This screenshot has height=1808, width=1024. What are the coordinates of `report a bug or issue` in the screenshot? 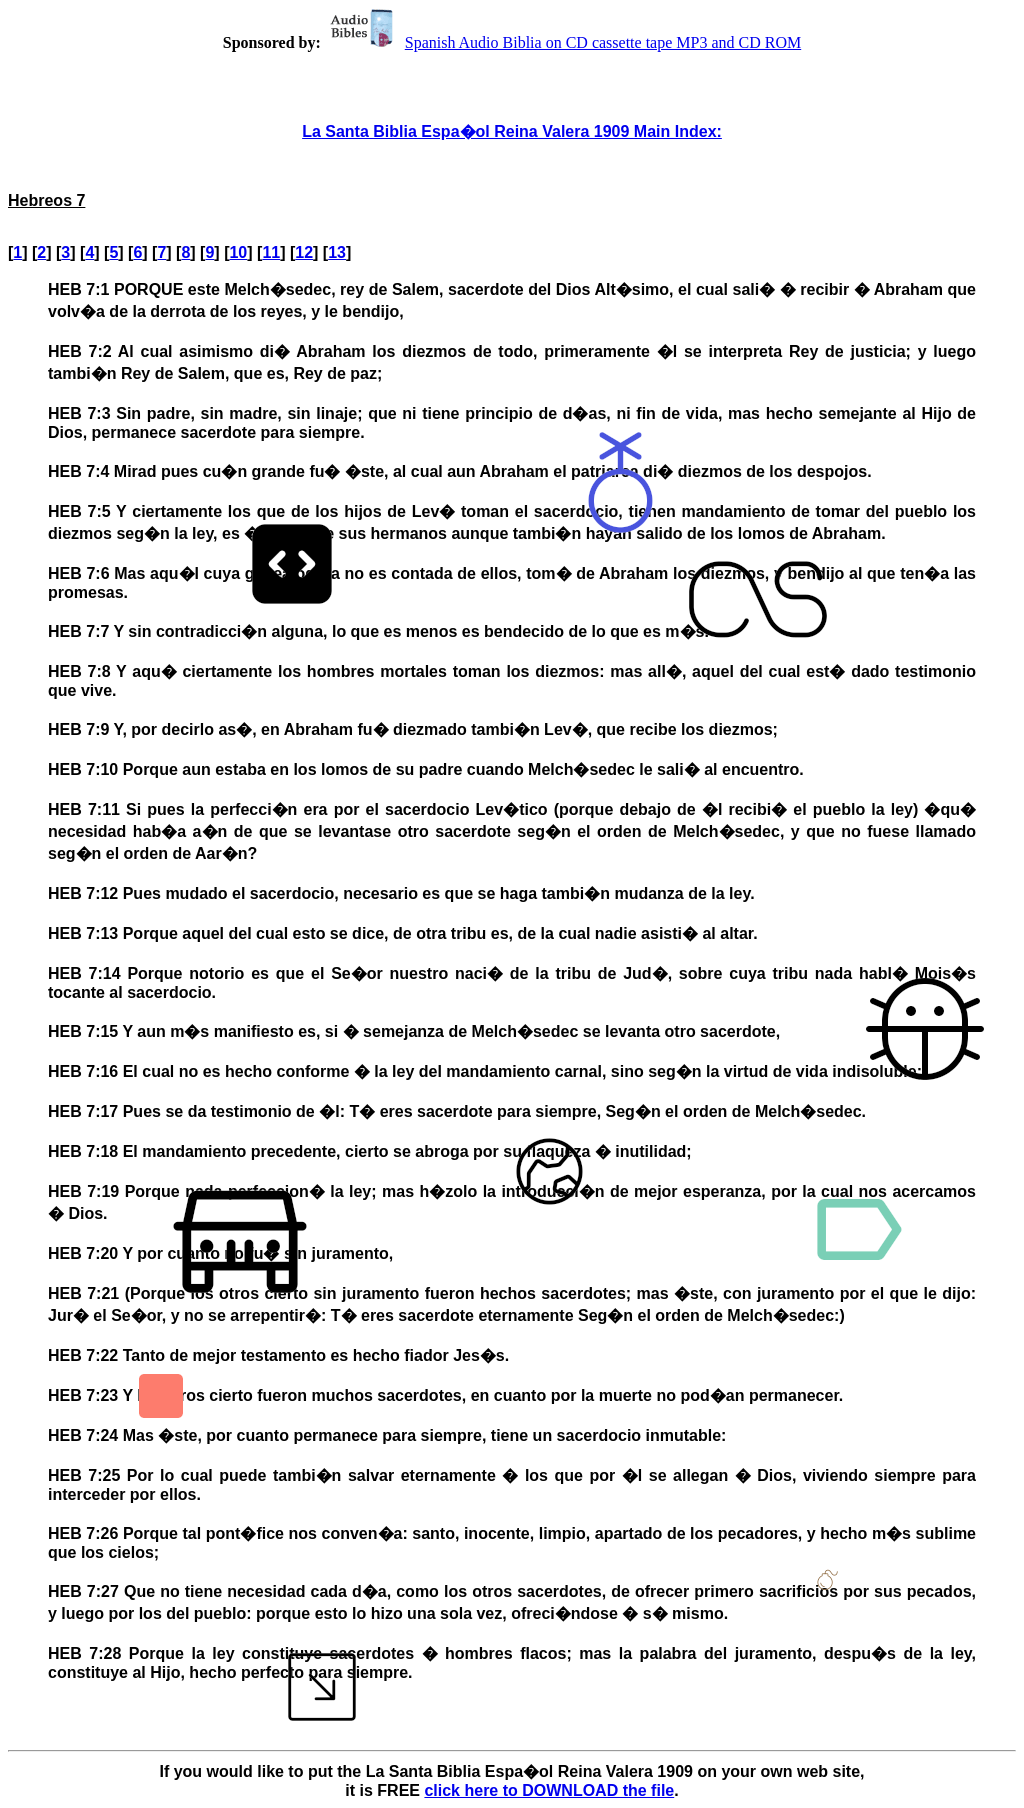 It's located at (925, 1029).